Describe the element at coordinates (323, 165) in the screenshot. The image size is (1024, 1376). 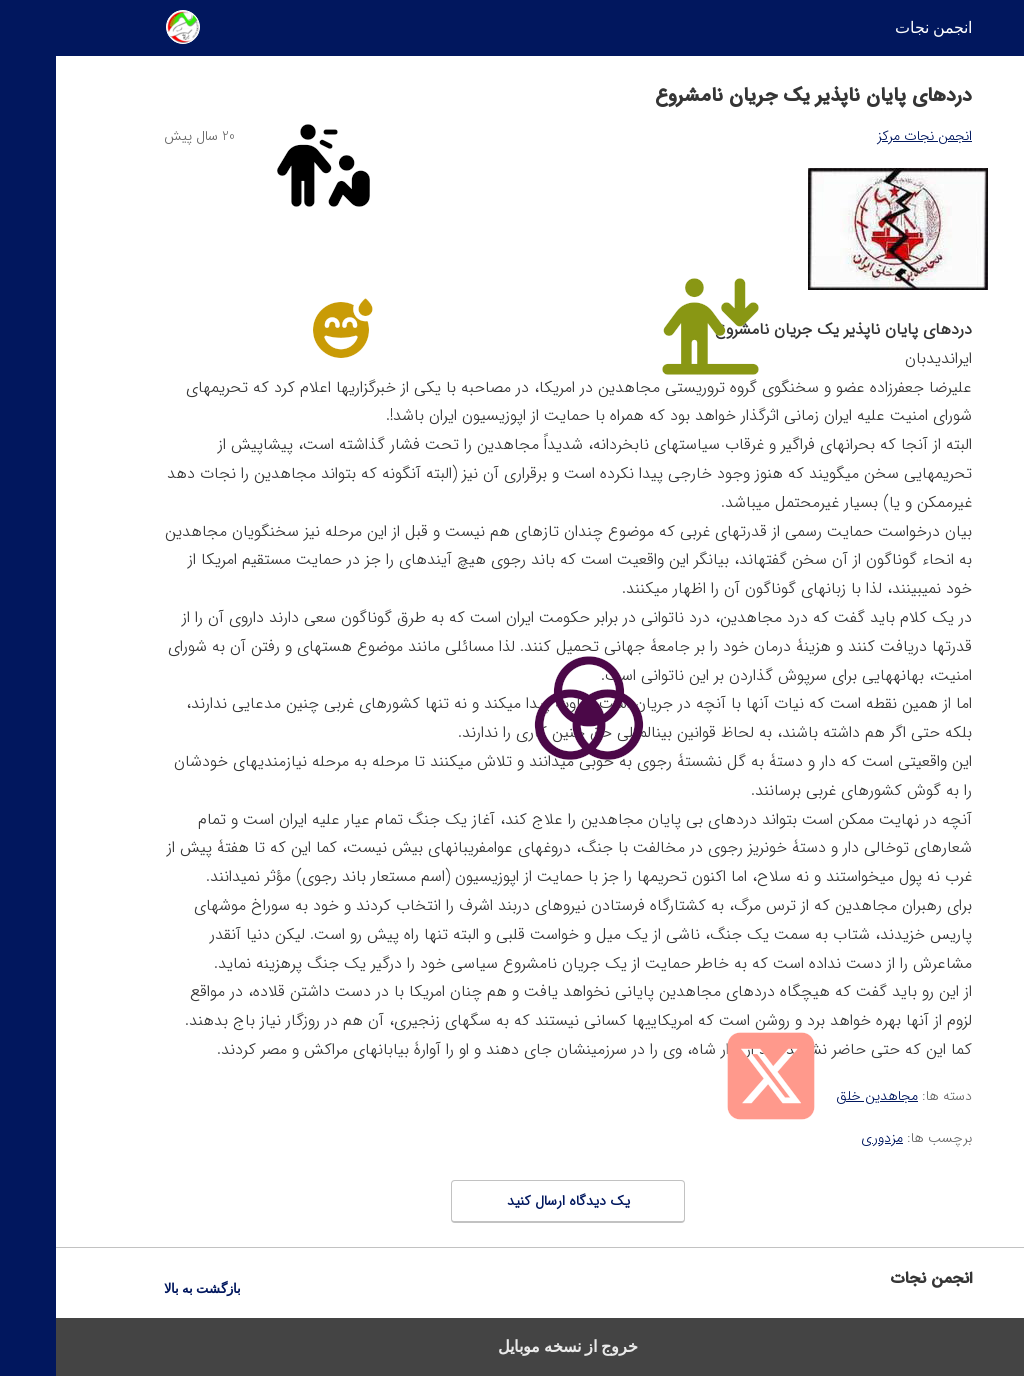
I see `report harassment or bullying behavior` at that location.